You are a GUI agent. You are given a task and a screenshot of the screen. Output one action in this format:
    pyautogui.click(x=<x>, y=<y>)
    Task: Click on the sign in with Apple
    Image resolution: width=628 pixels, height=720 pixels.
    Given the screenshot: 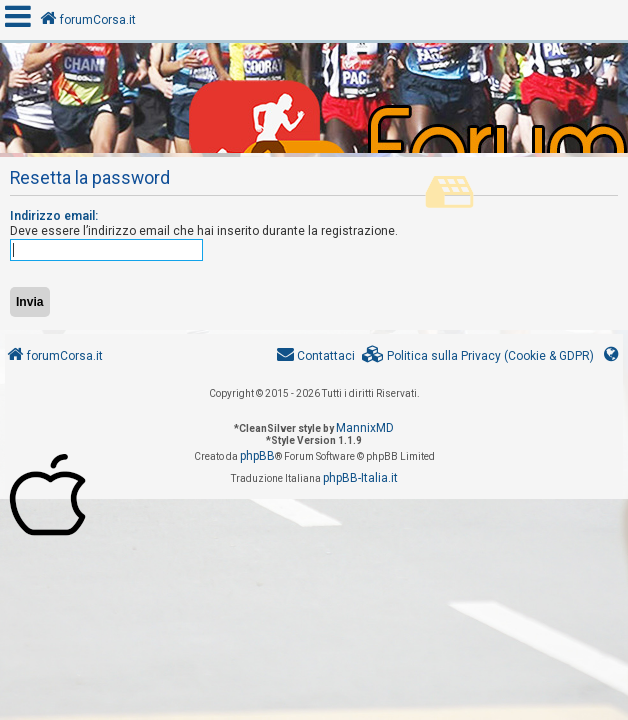 What is the action you would take?
    pyautogui.click(x=50, y=500)
    